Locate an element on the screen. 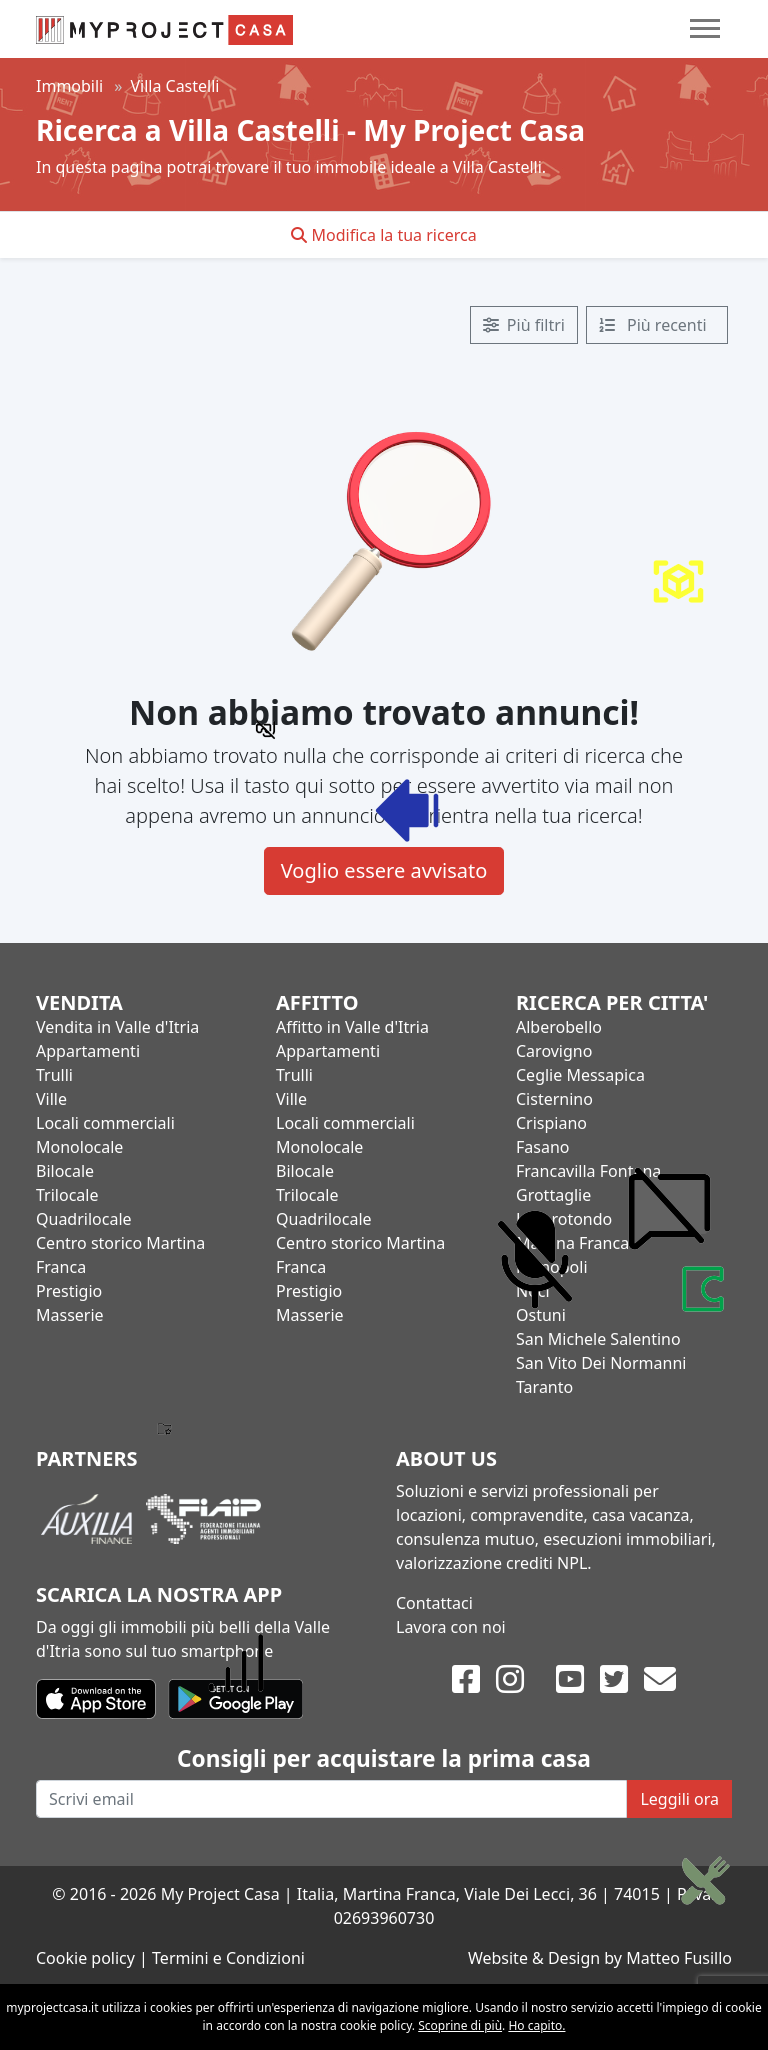  mute your microphone is located at coordinates (535, 1258).